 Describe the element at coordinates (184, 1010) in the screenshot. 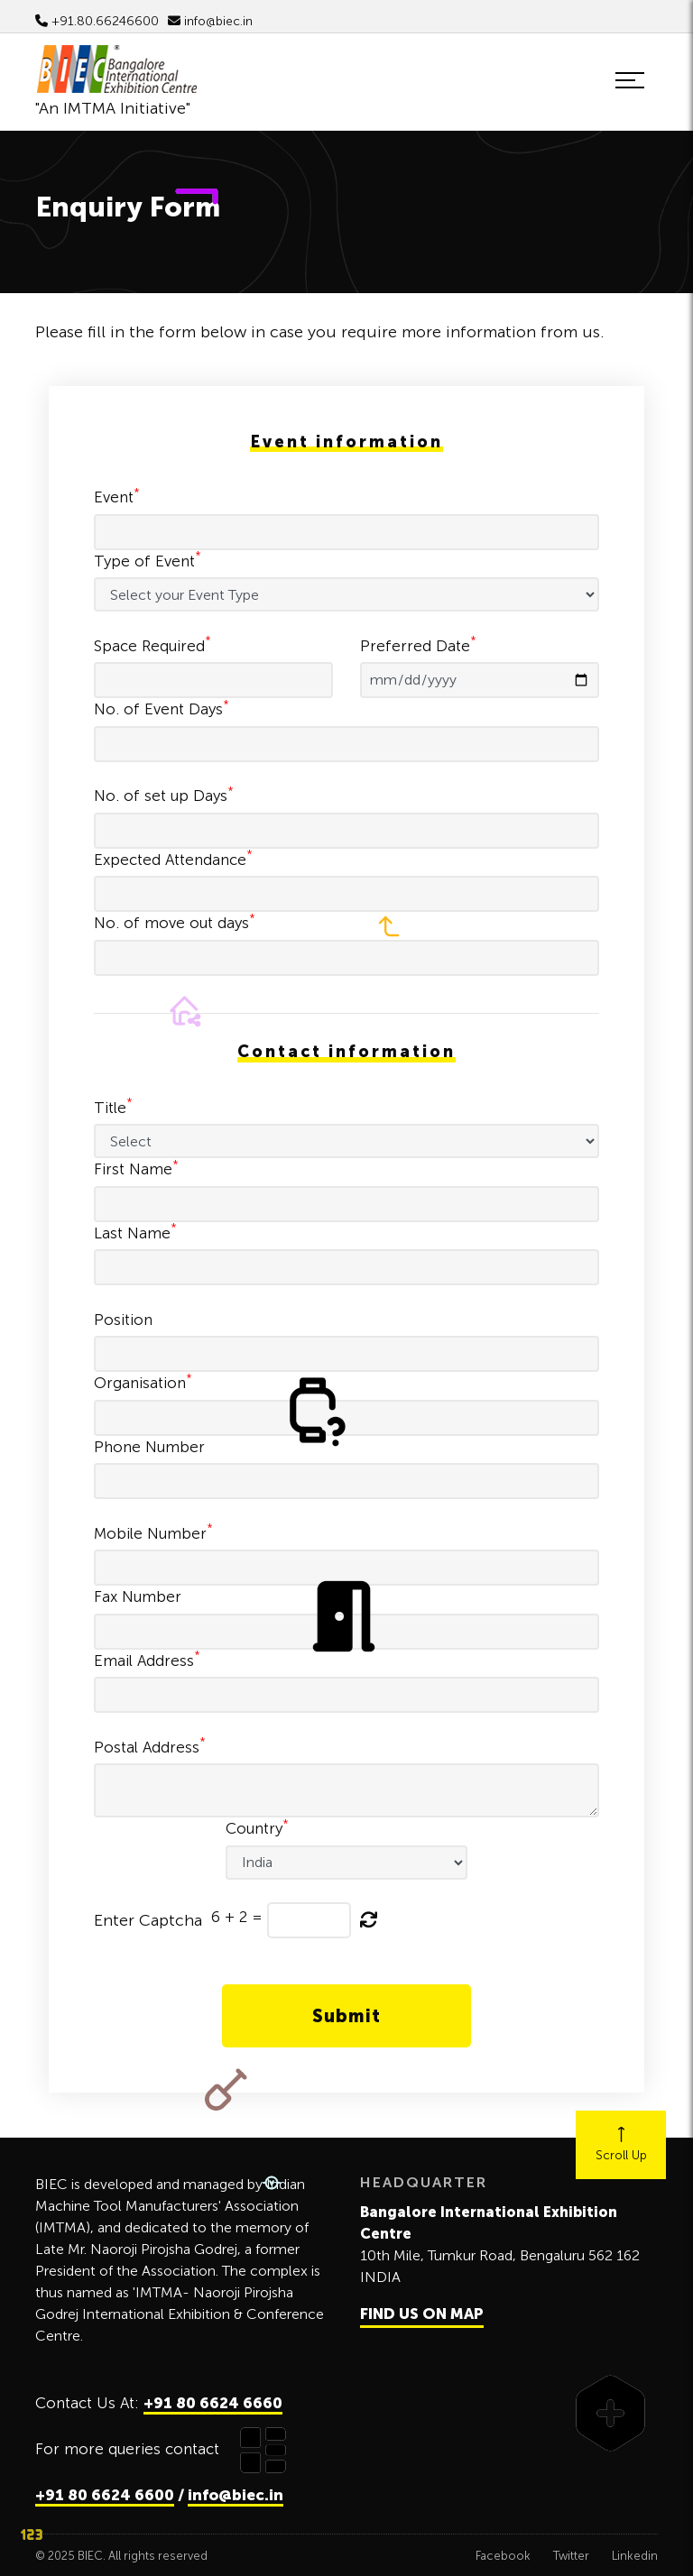

I see `share your home address or location` at that location.